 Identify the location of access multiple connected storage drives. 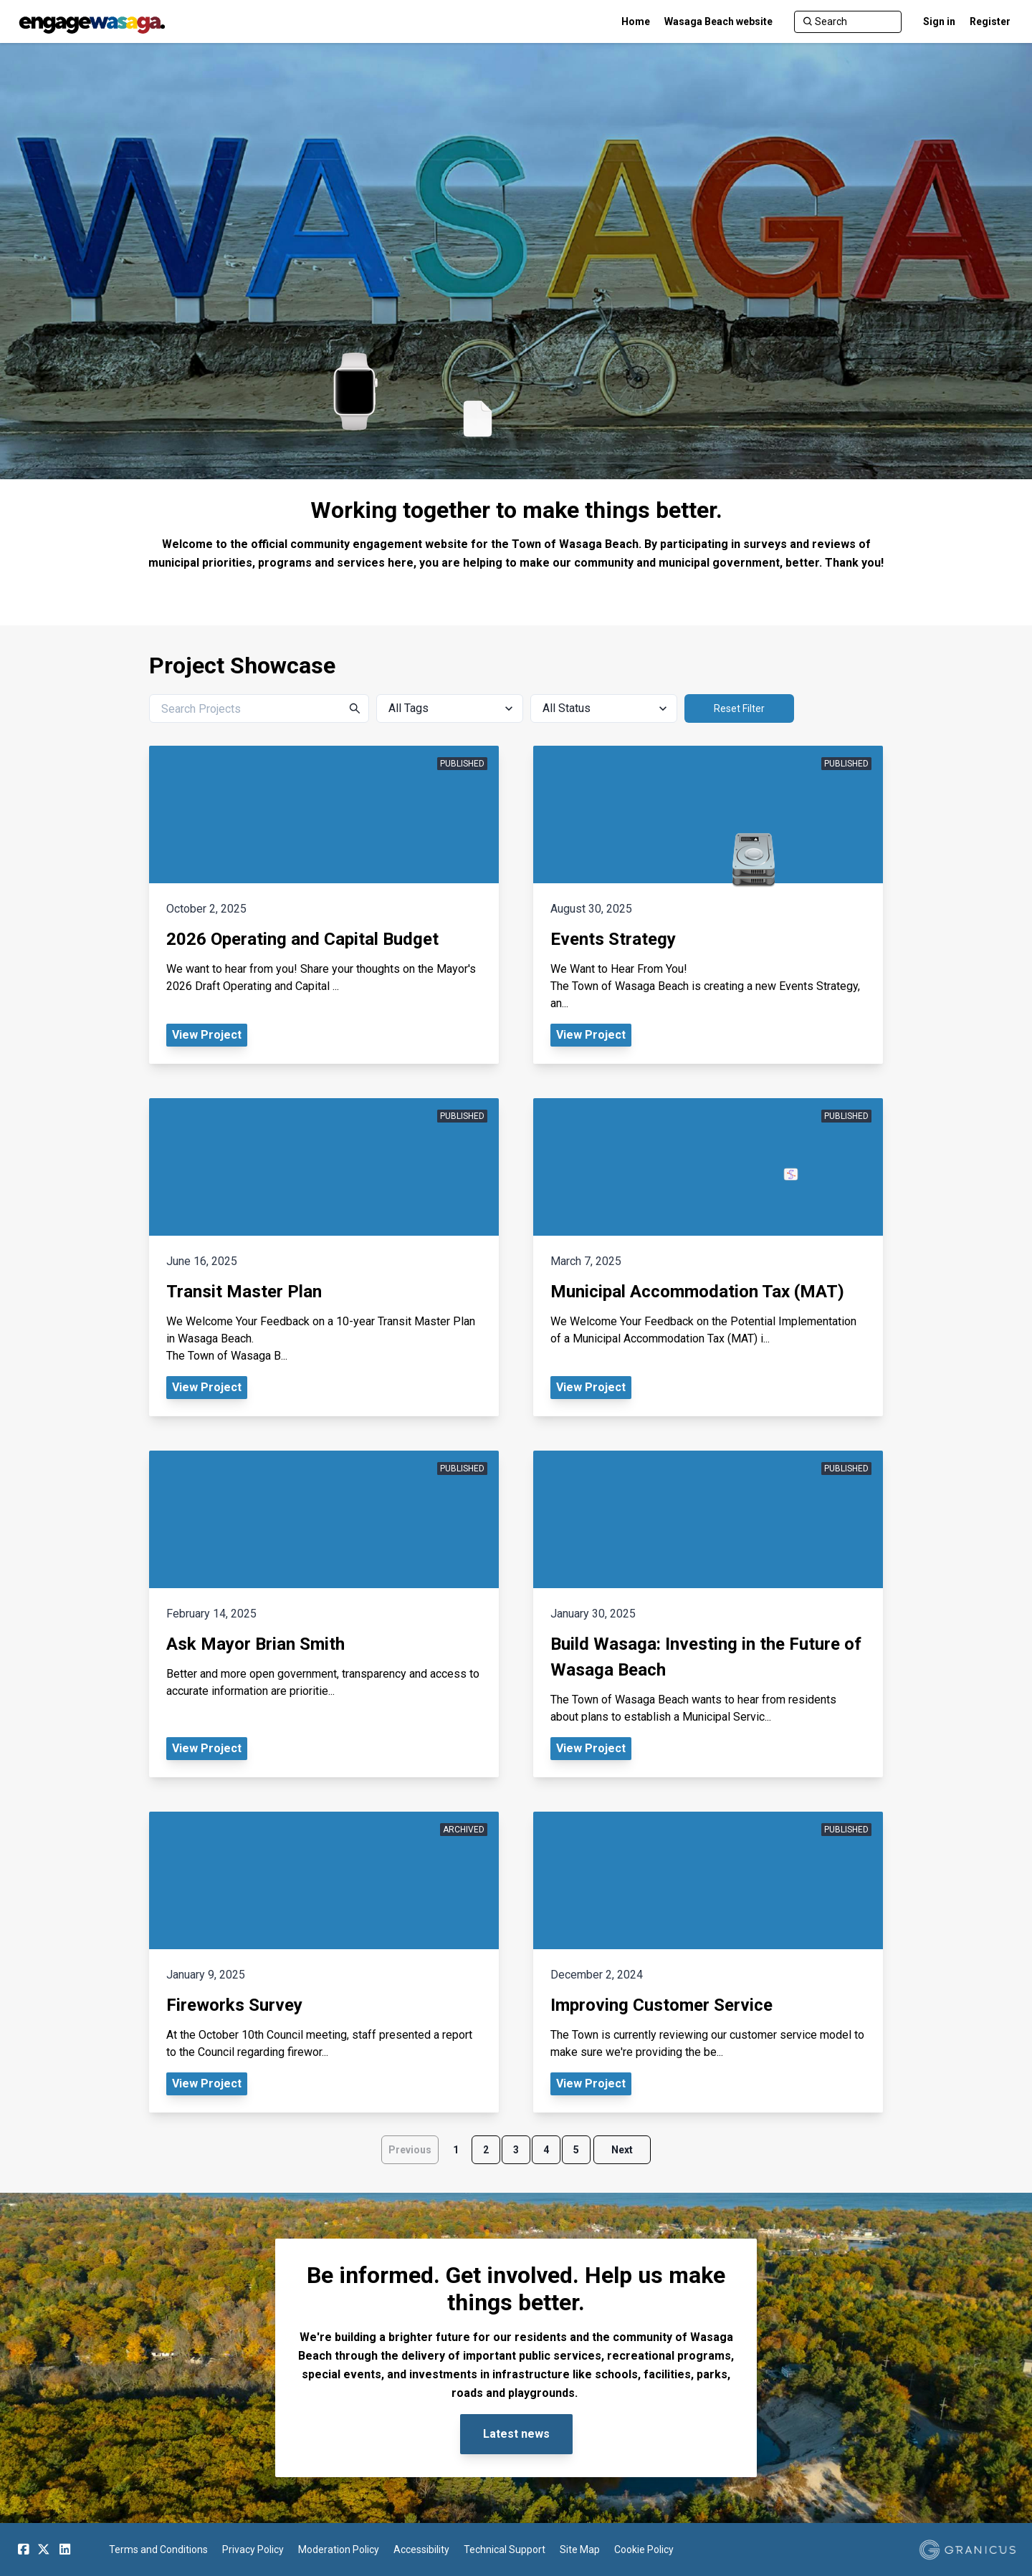
(753, 860).